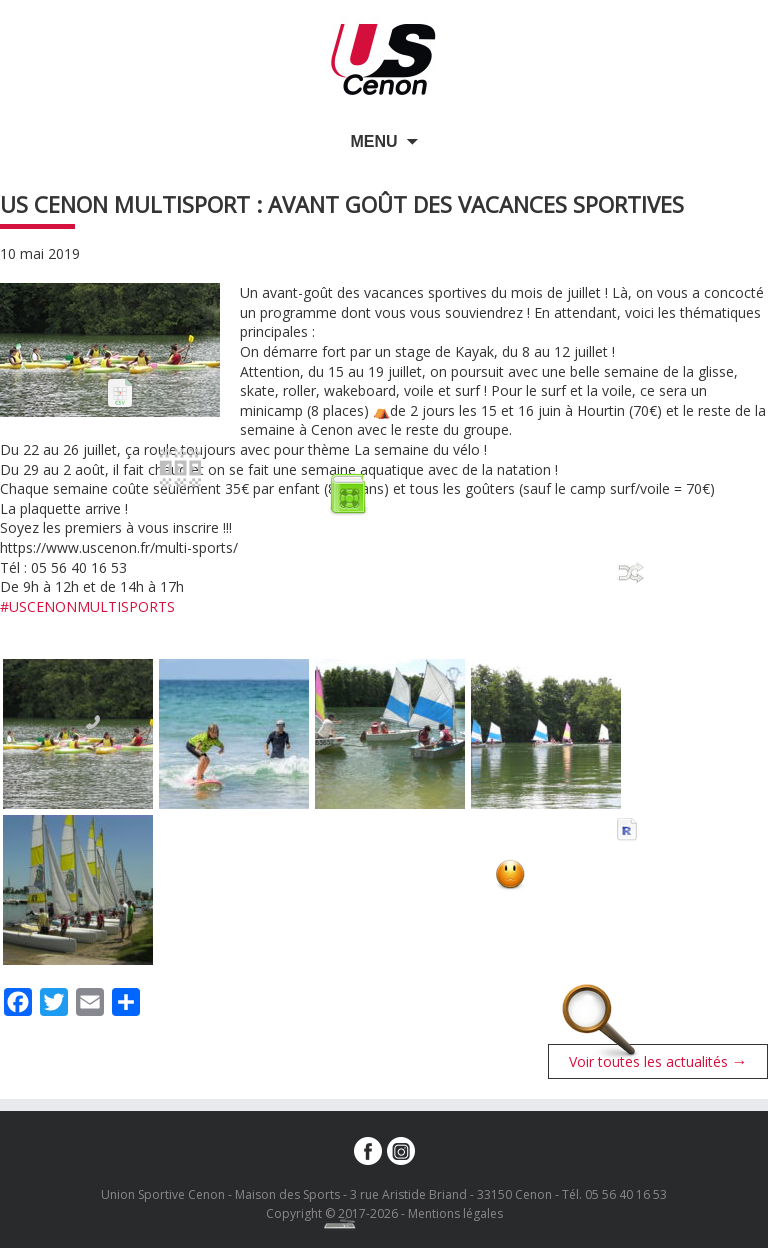 The image size is (768, 1248). Describe the element at coordinates (180, 469) in the screenshot. I see `access privacy and security settings` at that location.